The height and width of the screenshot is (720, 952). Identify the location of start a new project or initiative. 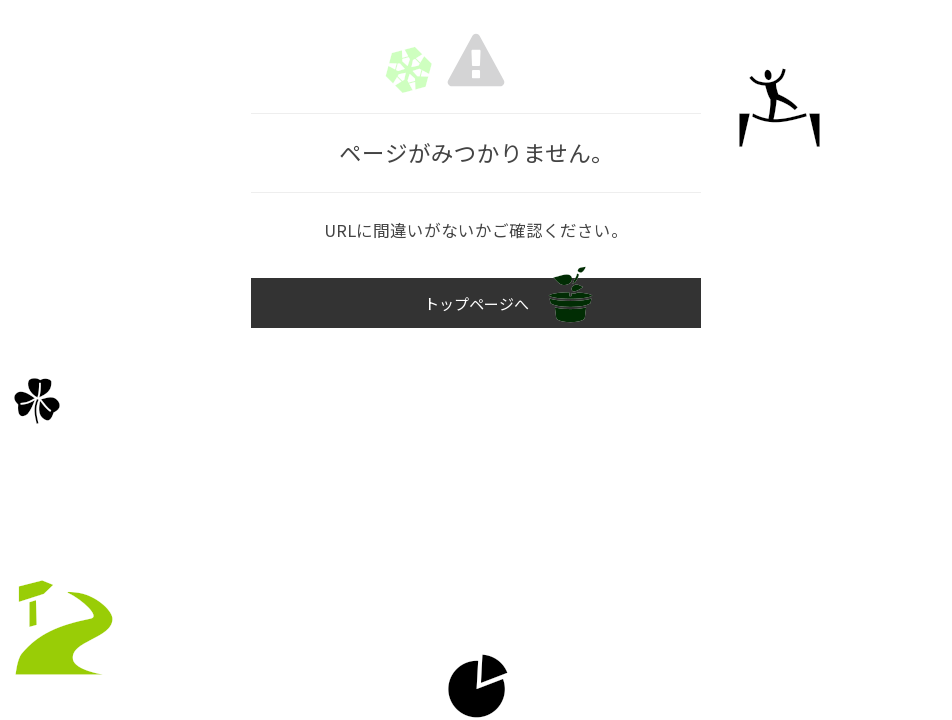
(570, 294).